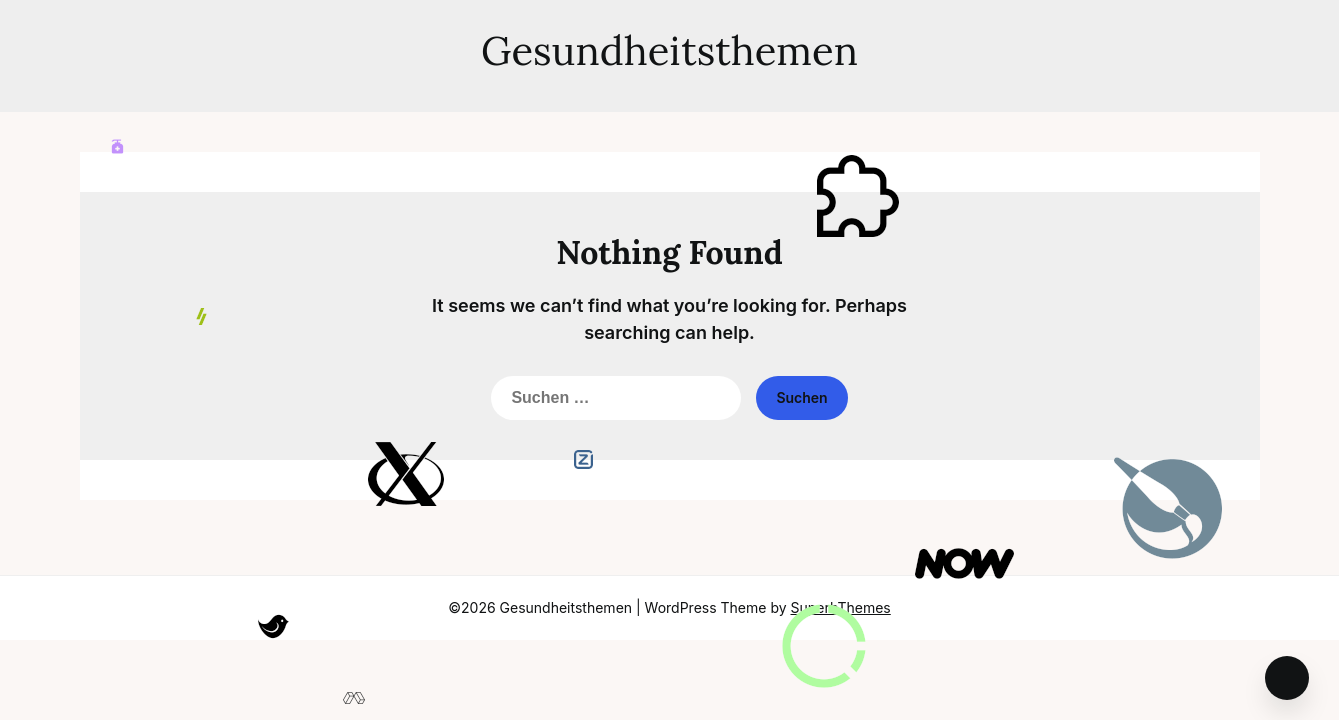 The height and width of the screenshot is (720, 1339). What do you see at coordinates (964, 563) in the screenshot?
I see `open the NOW streaming app` at bounding box center [964, 563].